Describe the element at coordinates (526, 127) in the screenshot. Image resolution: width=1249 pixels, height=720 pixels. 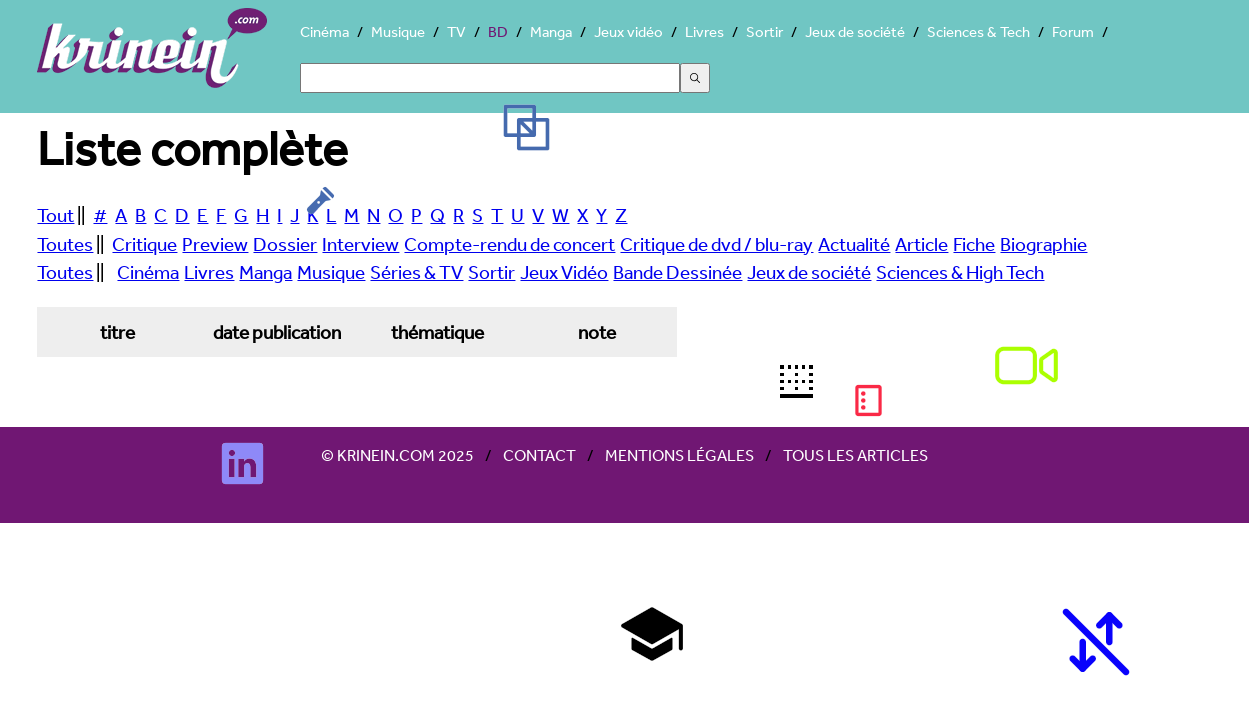
I see `intersect or merge two layers` at that location.